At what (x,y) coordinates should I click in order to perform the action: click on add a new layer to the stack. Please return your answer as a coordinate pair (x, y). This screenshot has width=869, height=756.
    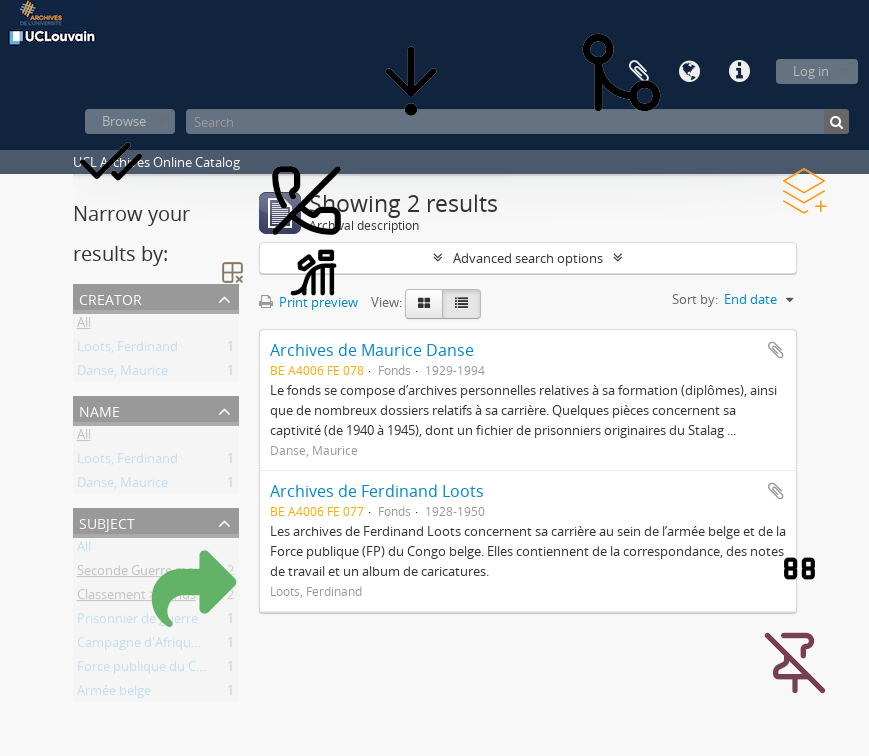
    Looking at the image, I should click on (804, 191).